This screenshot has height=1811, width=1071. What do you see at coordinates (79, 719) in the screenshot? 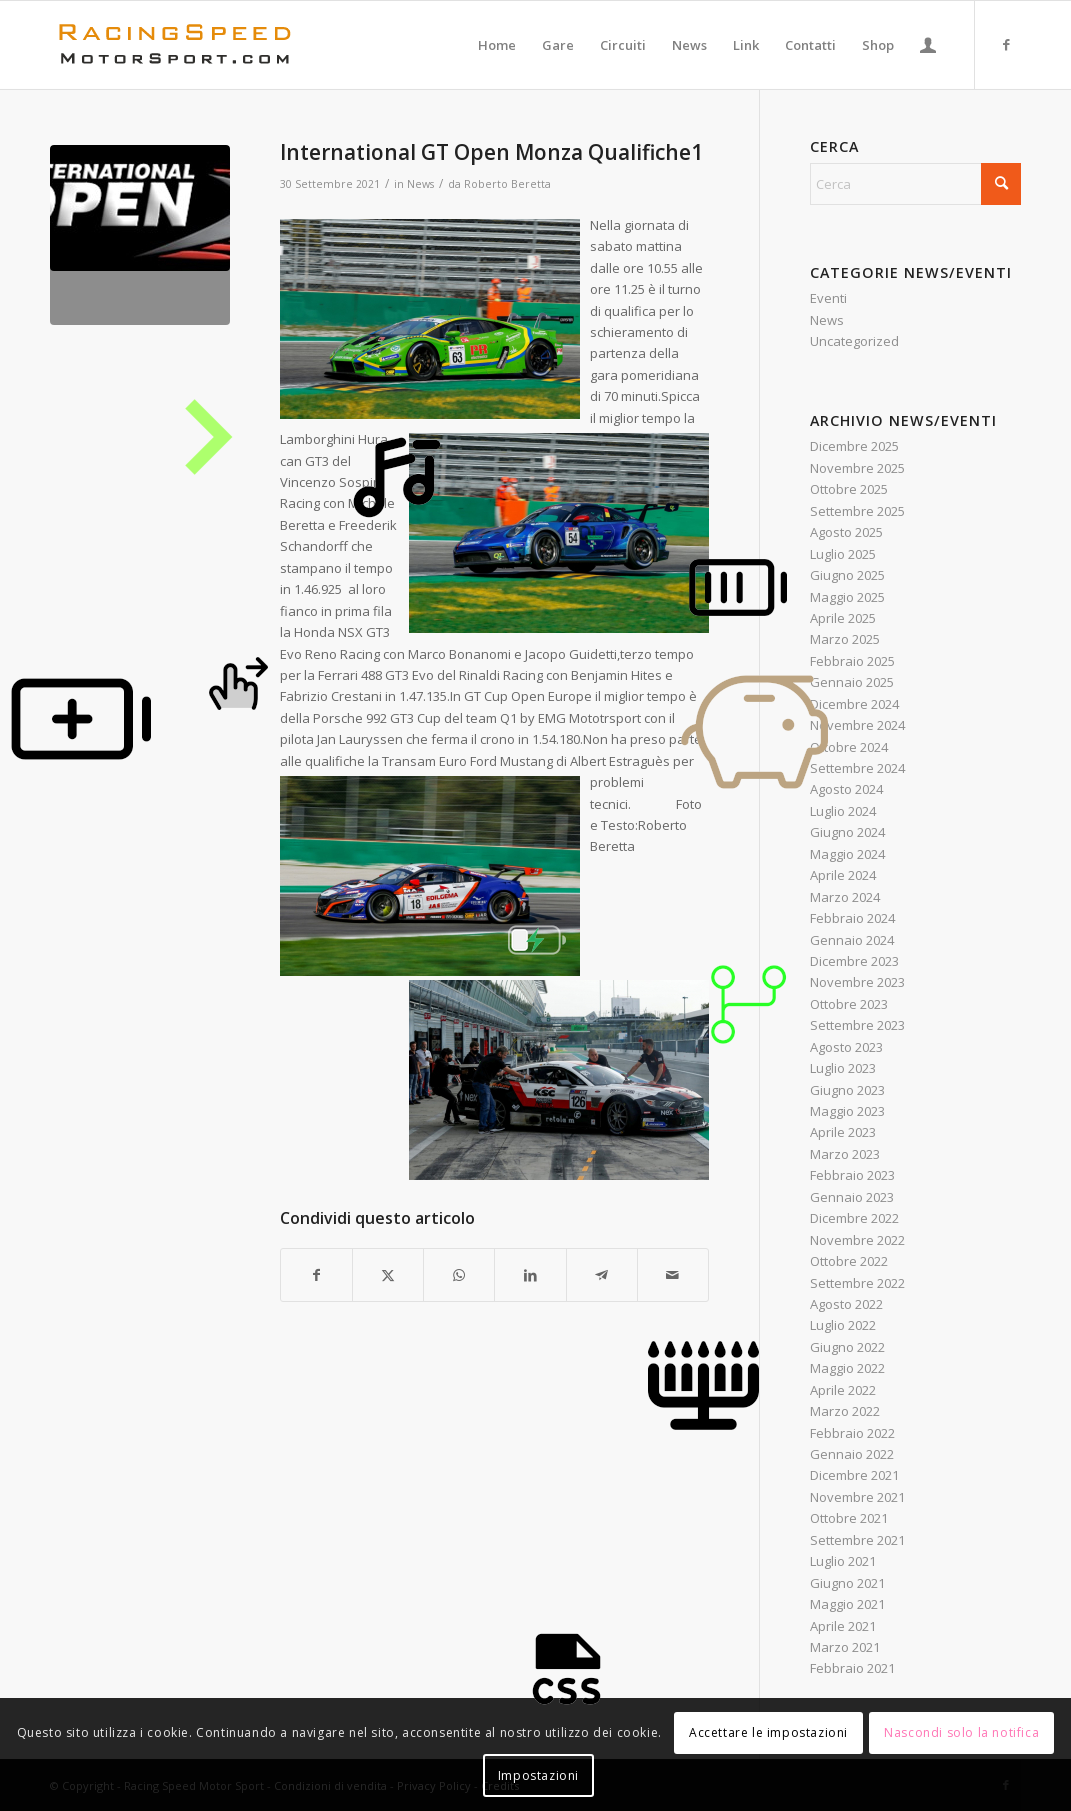
I see `add or extend battery life` at bounding box center [79, 719].